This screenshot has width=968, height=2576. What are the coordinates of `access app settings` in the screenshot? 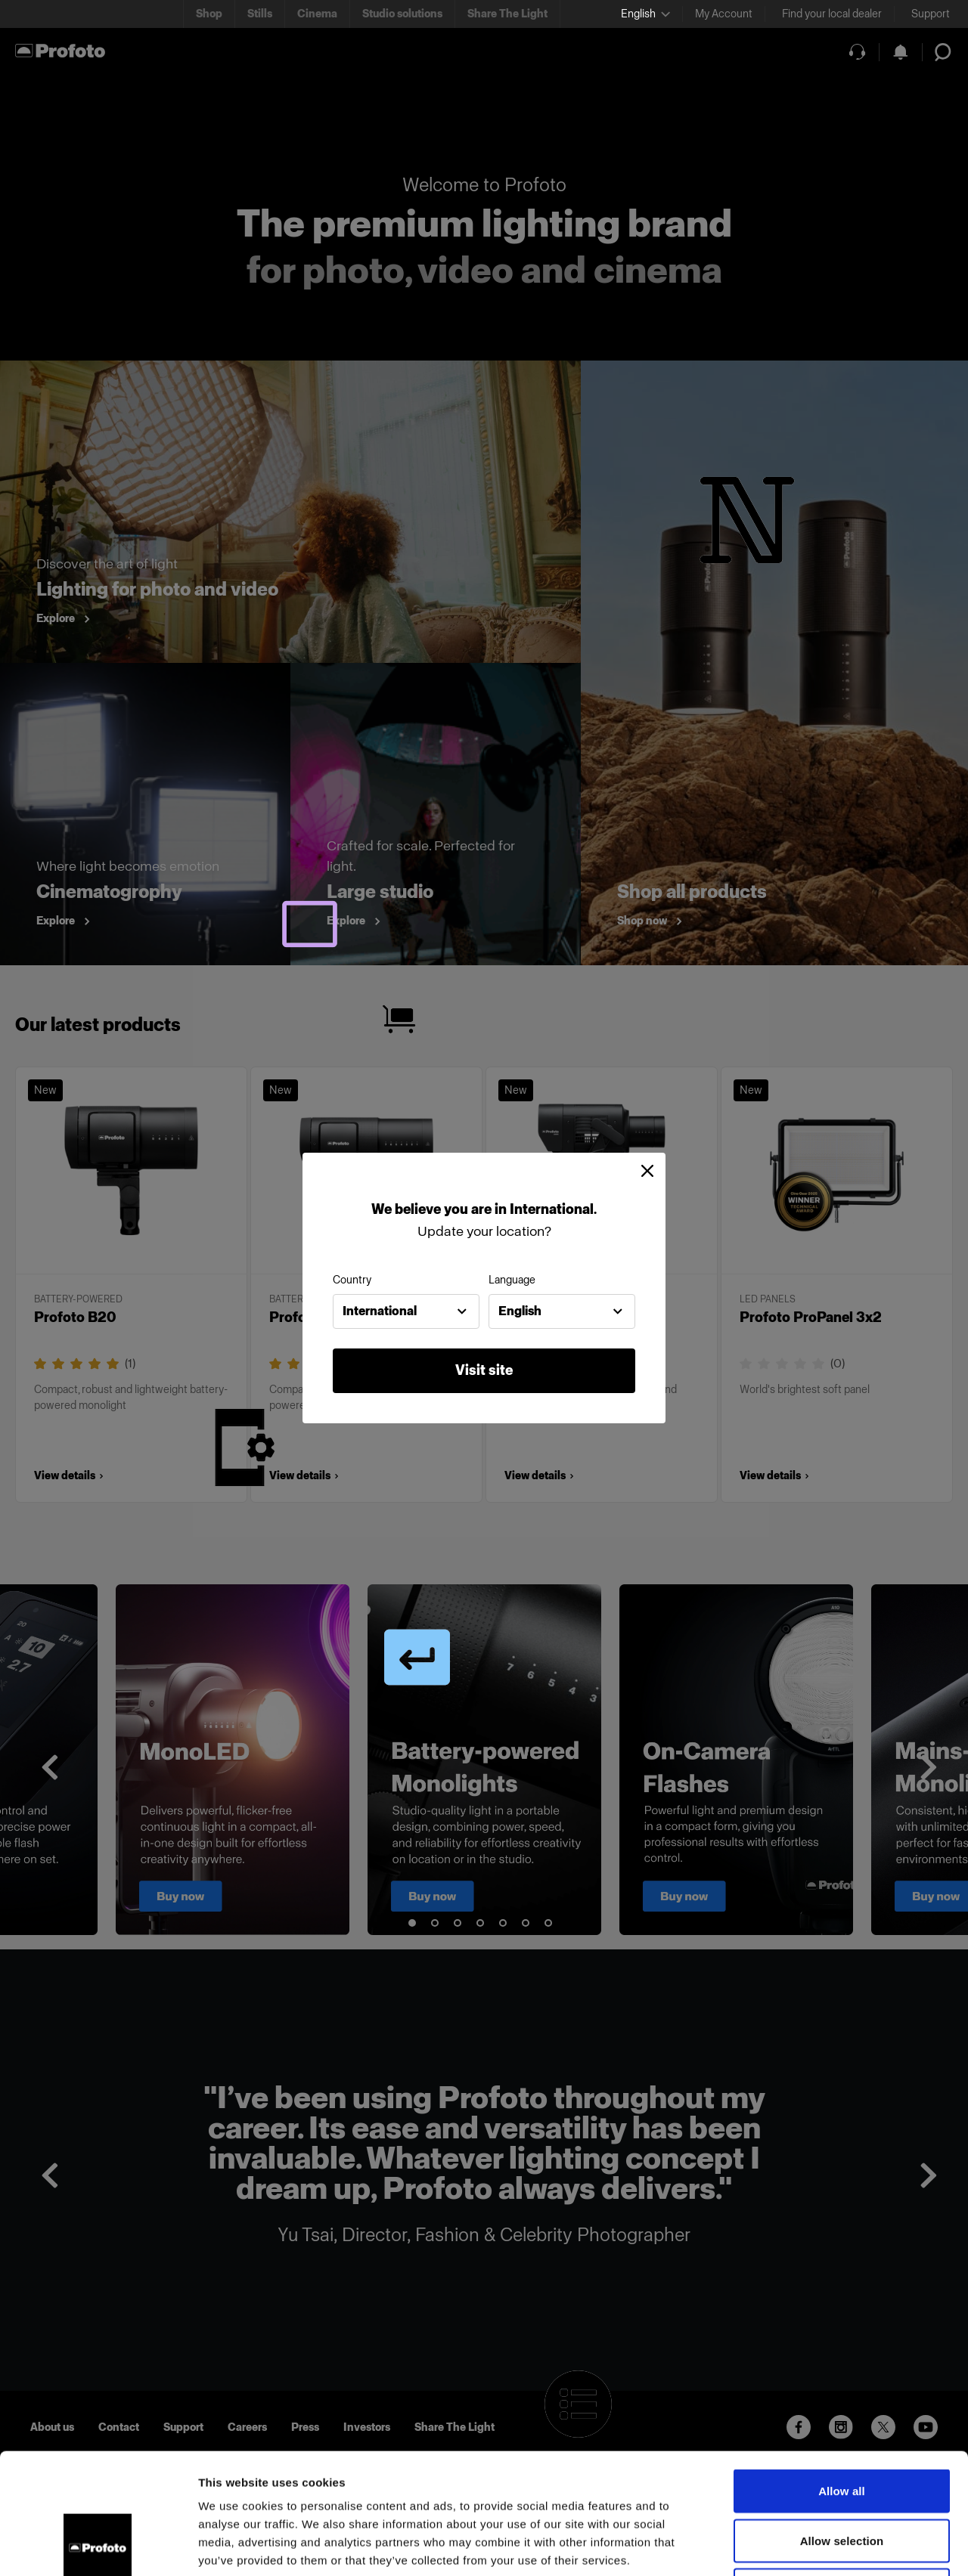 It's located at (240, 1447).